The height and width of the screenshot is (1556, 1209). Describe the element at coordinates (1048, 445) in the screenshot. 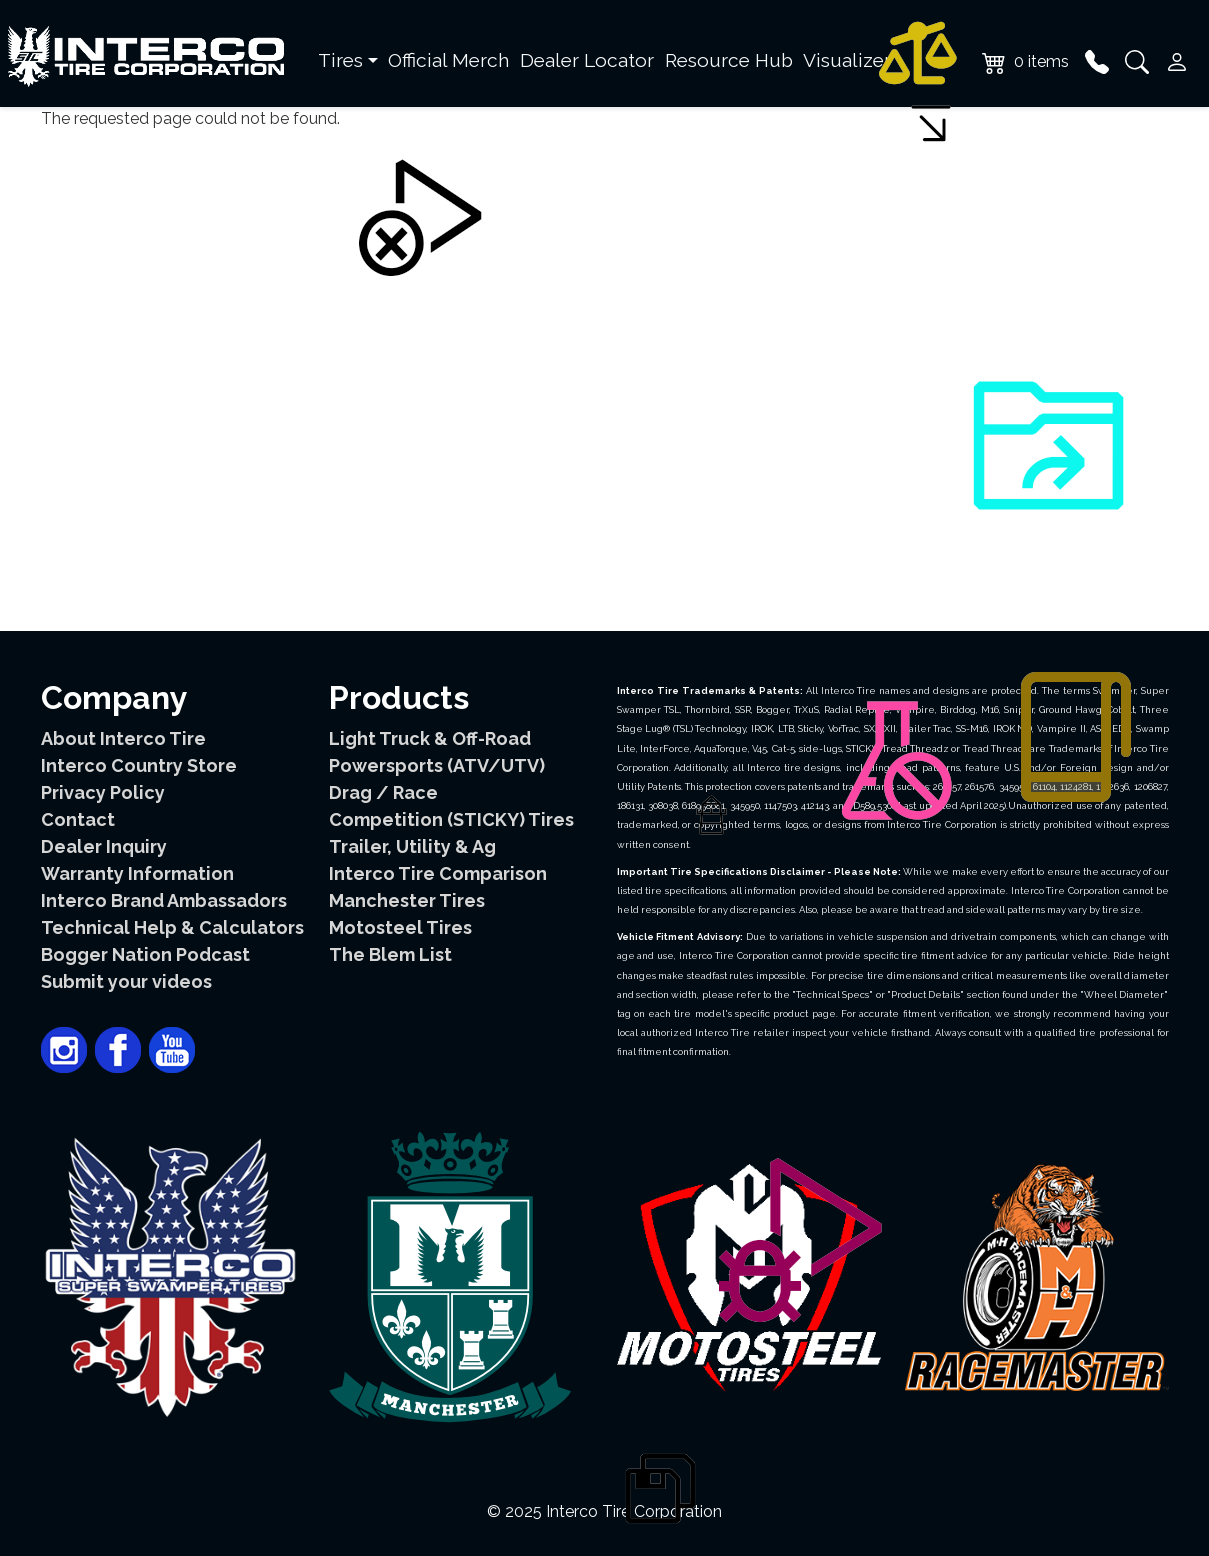

I see `open a linked or shortcut folder` at that location.